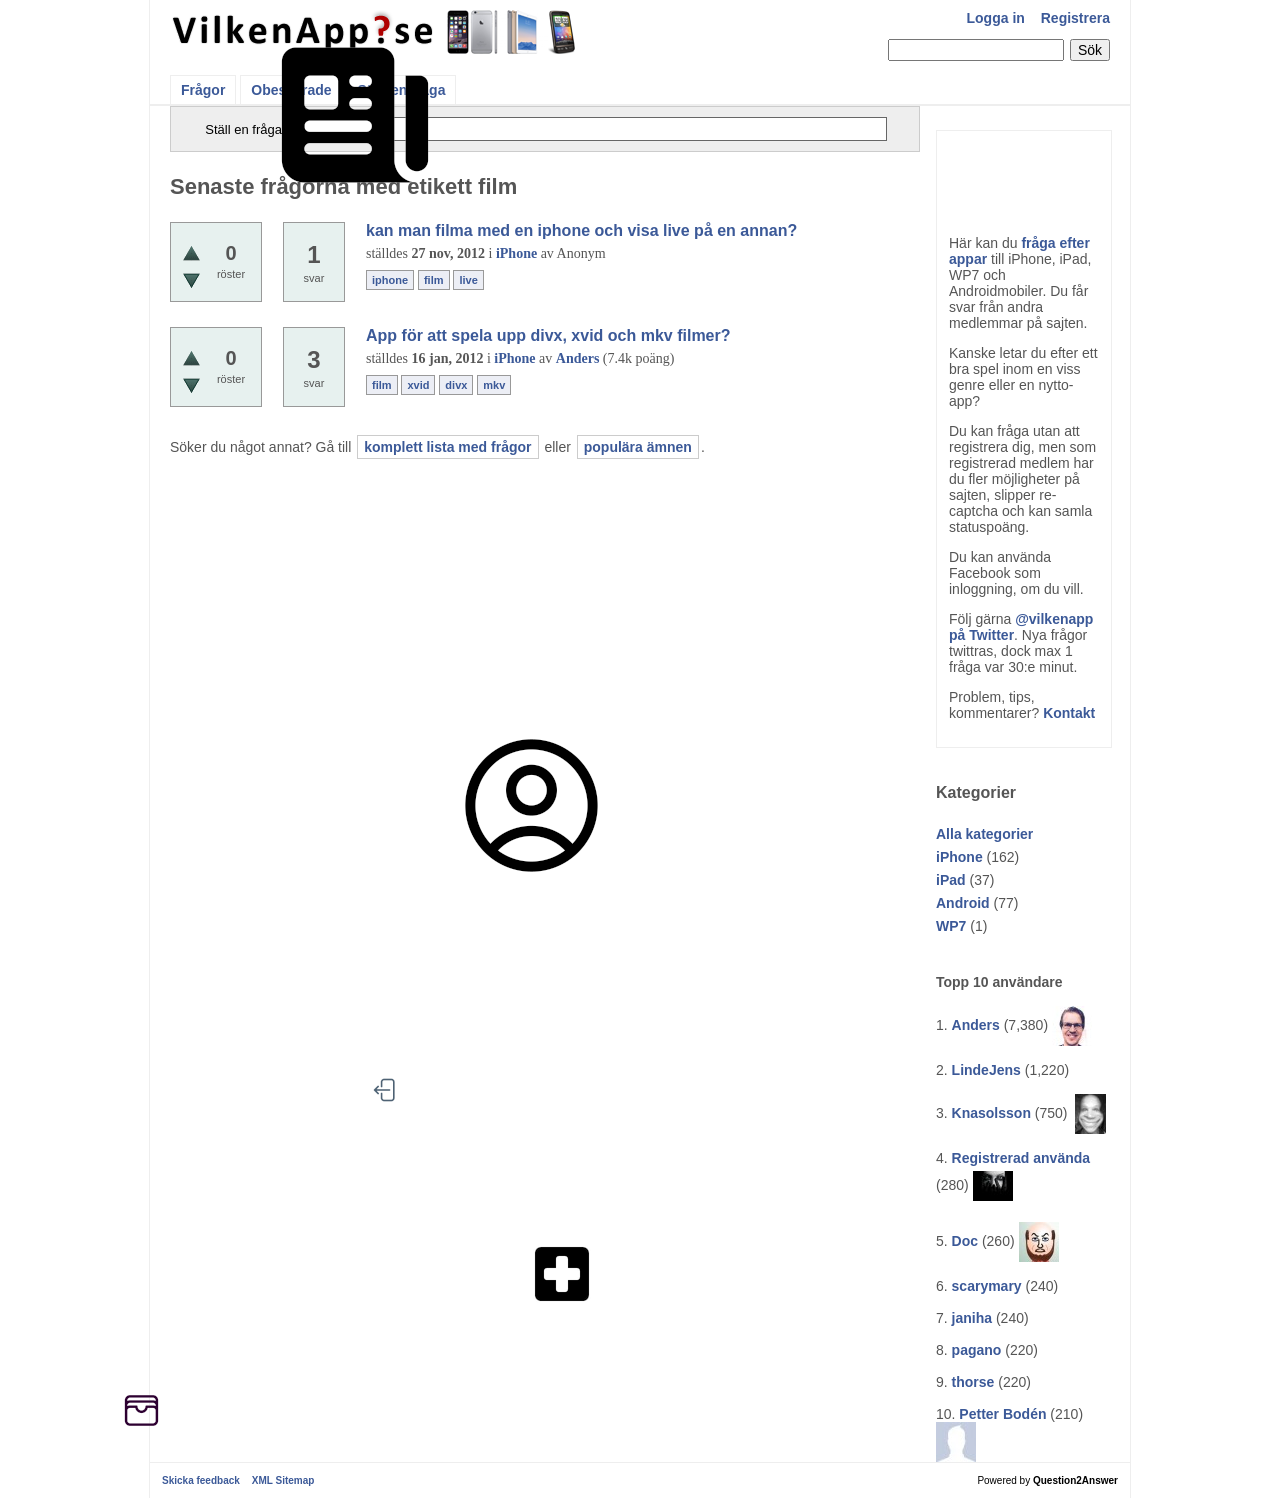 The width and height of the screenshot is (1280, 1498). Describe the element at coordinates (355, 115) in the screenshot. I see `view news articles or updates` at that location.